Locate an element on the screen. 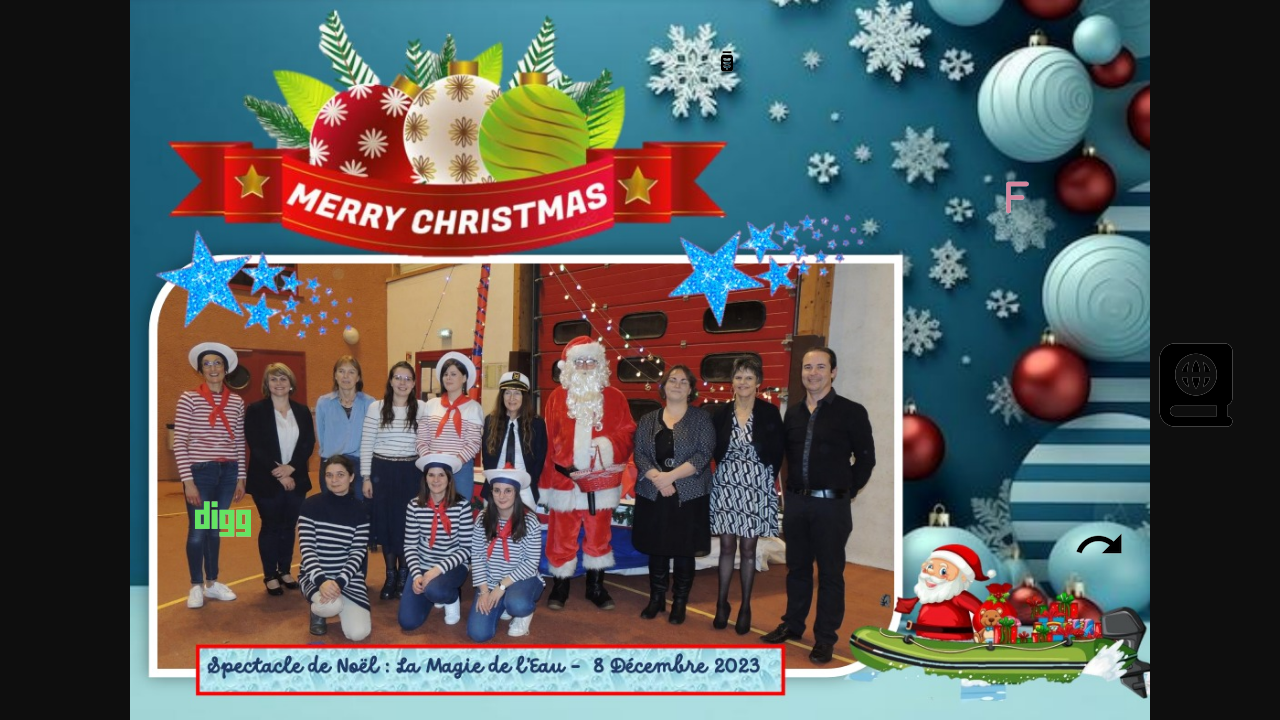 This screenshot has height=720, width=1280. visit digg social news website is located at coordinates (223, 519).